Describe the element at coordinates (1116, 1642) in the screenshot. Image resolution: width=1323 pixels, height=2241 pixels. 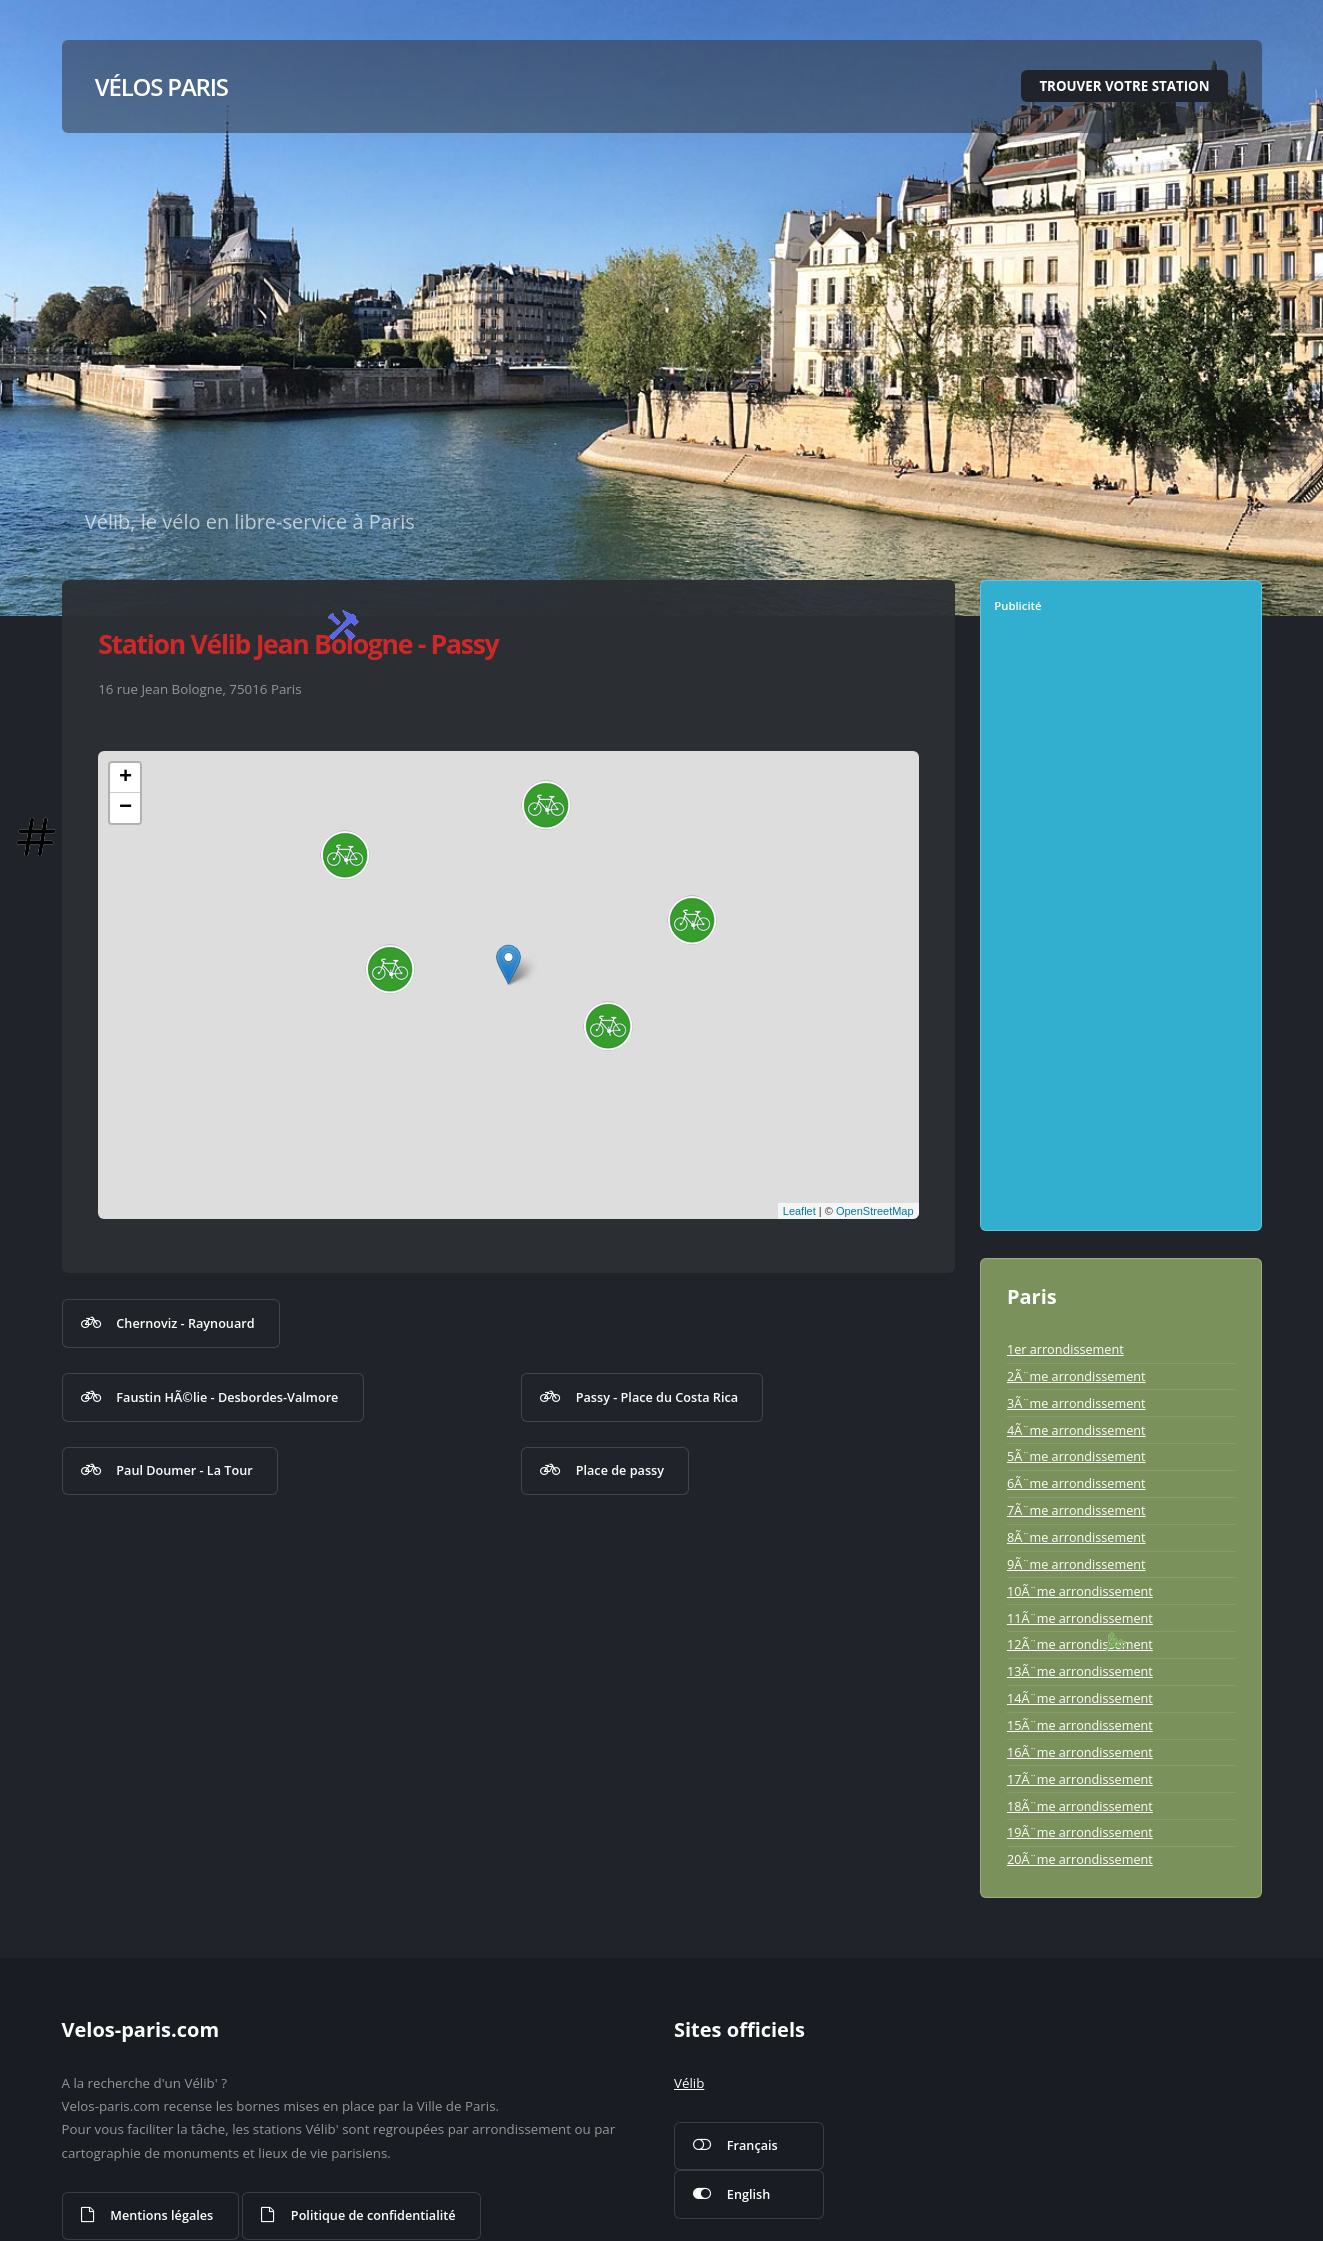
I see `add your signature to a document` at that location.